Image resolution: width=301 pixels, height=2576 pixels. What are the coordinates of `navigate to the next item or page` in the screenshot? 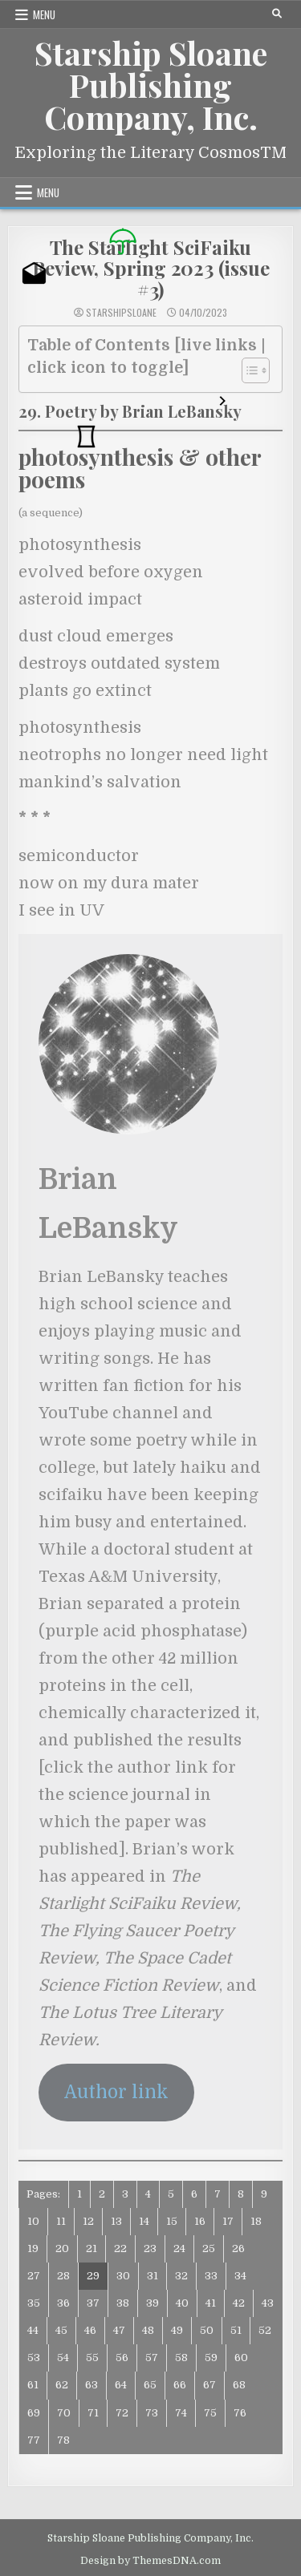 It's located at (222, 401).